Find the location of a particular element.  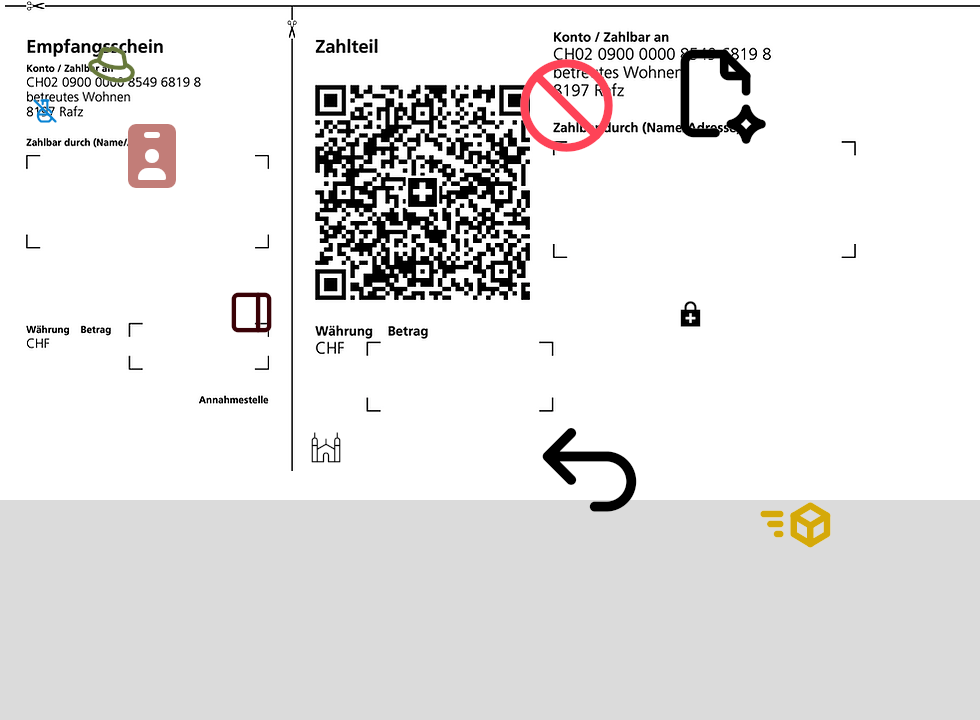

generate AI content for this document is located at coordinates (715, 93).